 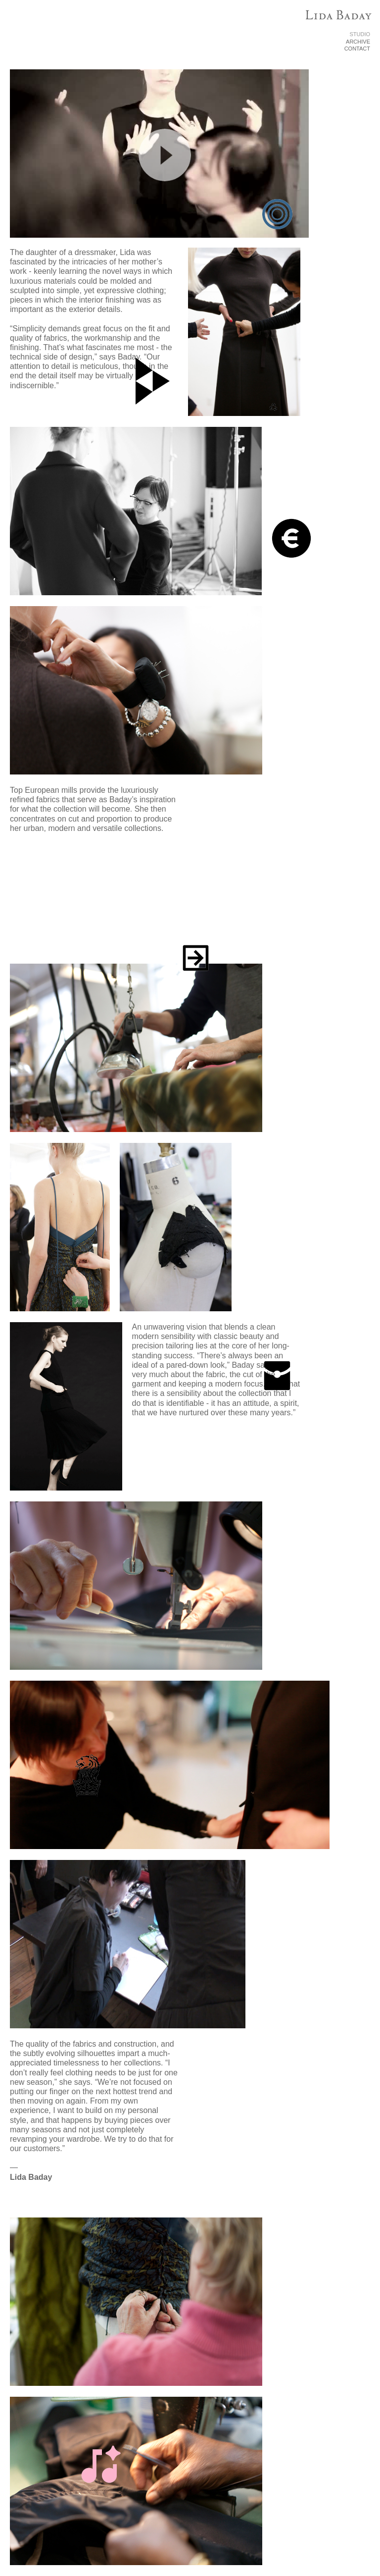 What do you see at coordinates (102, 2466) in the screenshot?
I see `access AI-powered music features` at bounding box center [102, 2466].